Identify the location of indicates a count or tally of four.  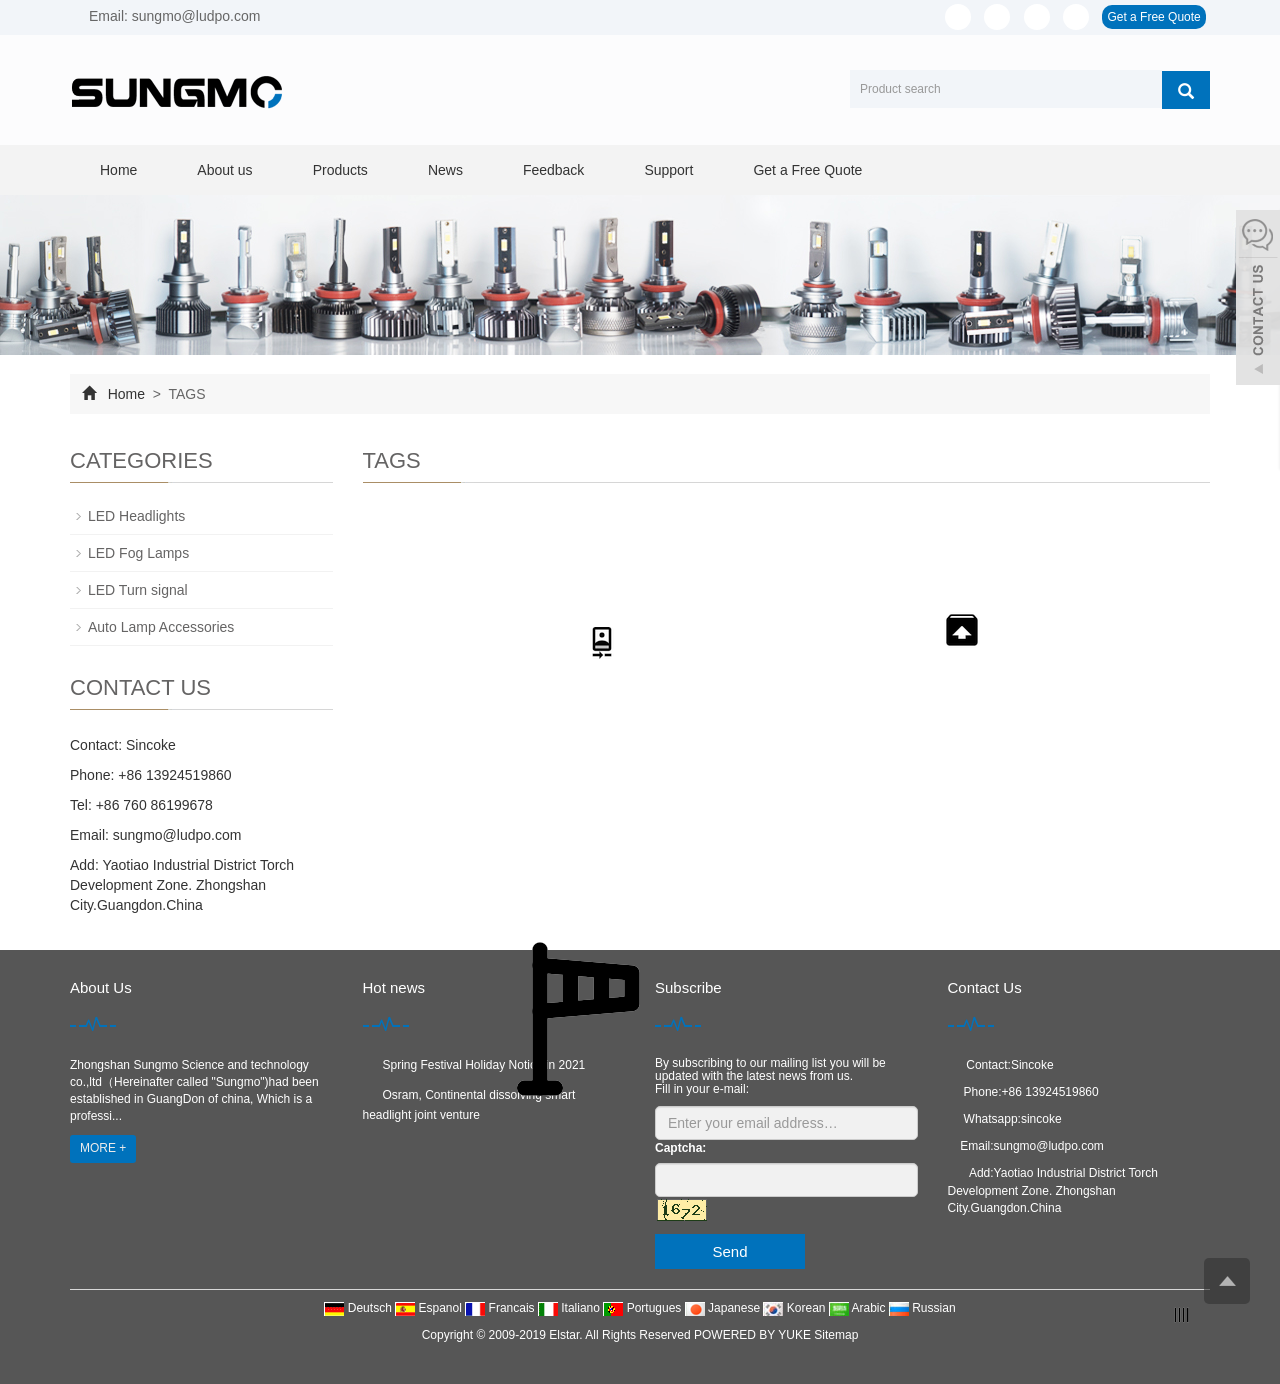
(1182, 1315).